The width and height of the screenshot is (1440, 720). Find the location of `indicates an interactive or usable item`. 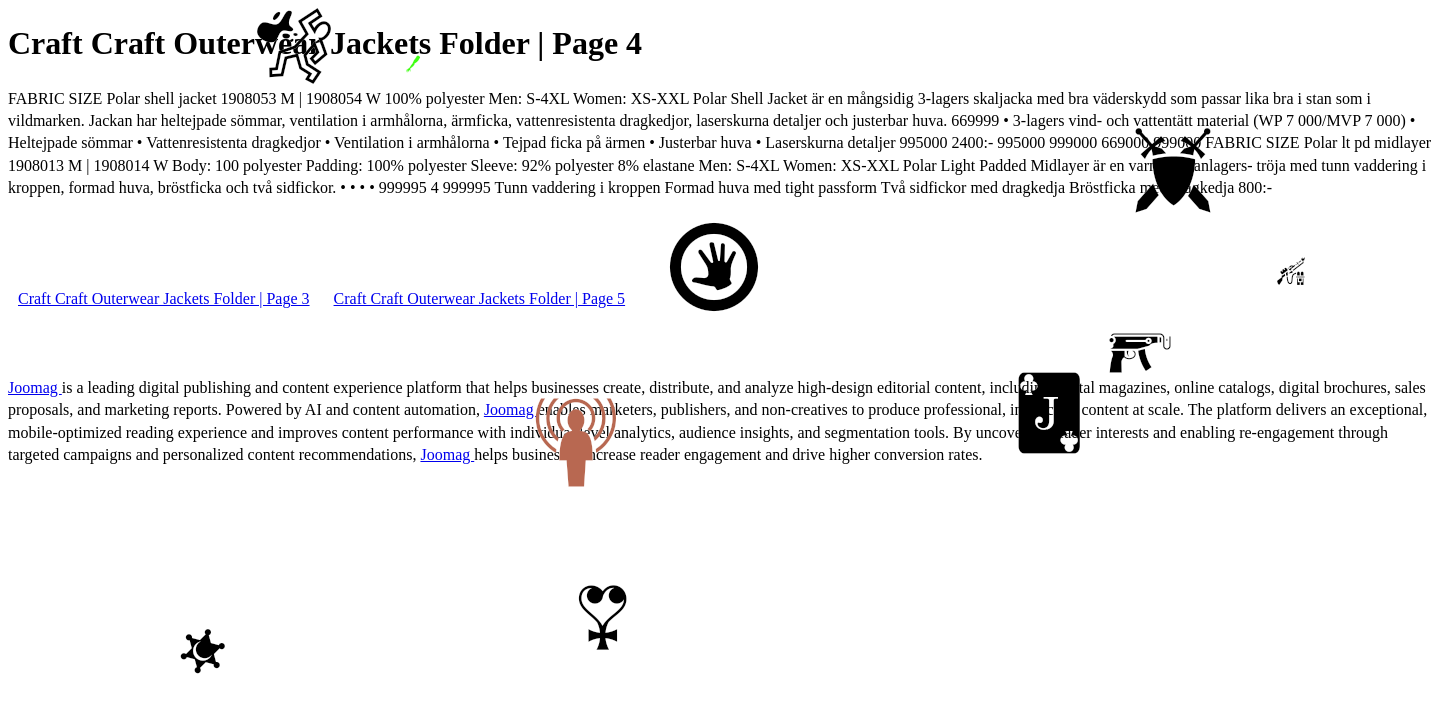

indicates an interactive or usable item is located at coordinates (714, 267).